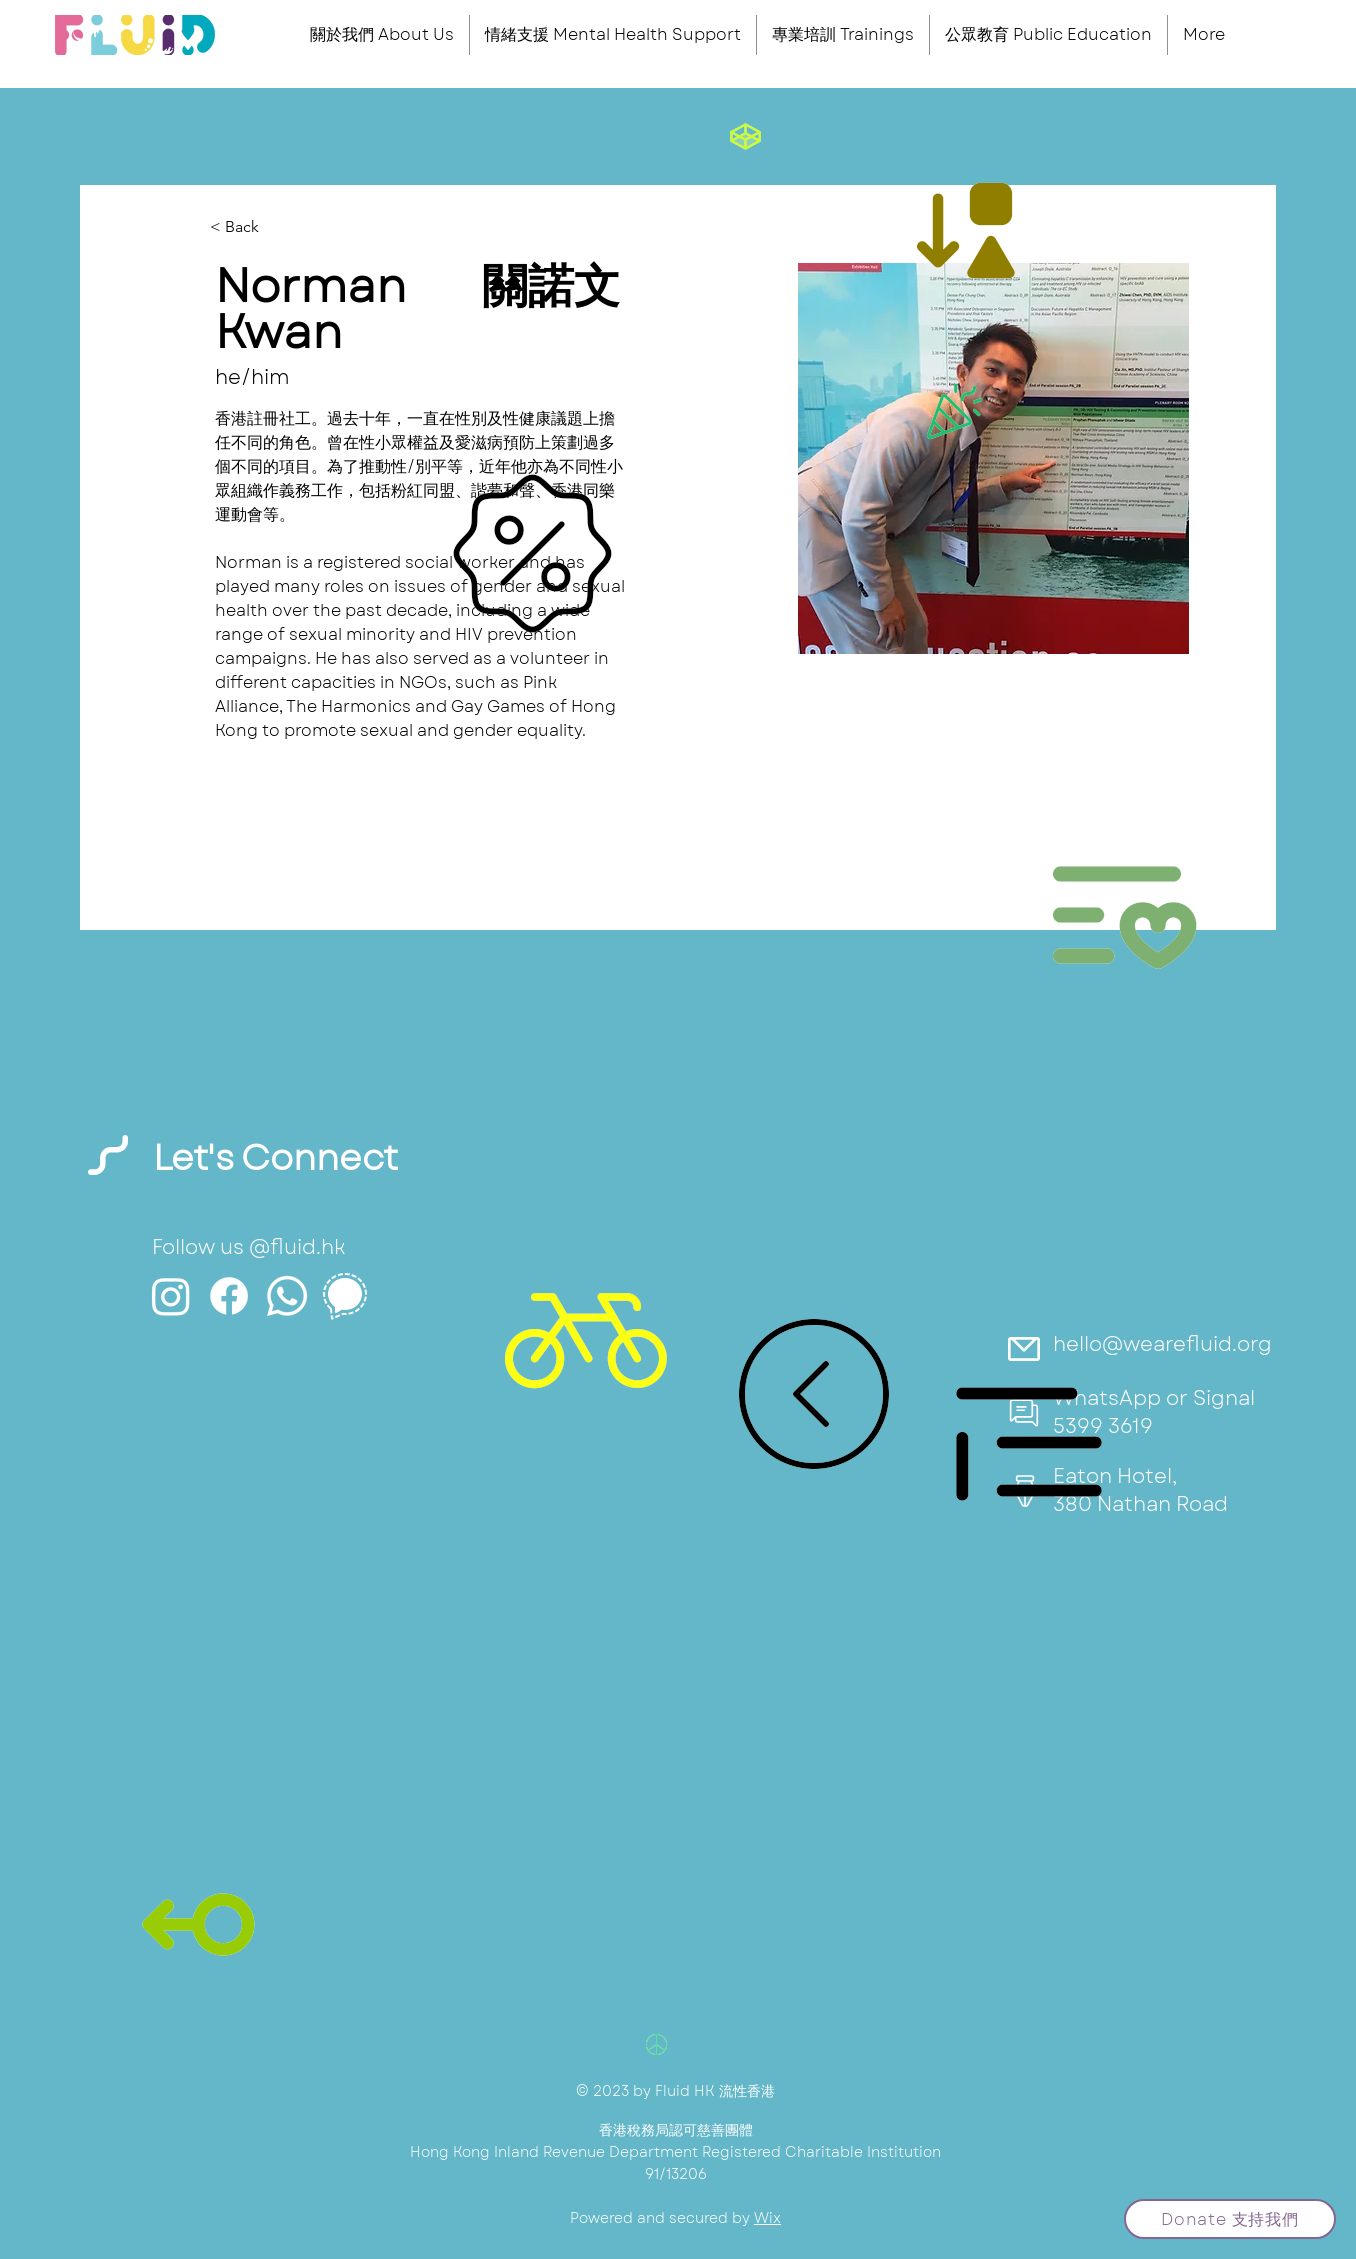  What do you see at coordinates (656, 2044) in the screenshot?
I see `peace symbol or anti-war indicator` at bounding box center [656, 2044].